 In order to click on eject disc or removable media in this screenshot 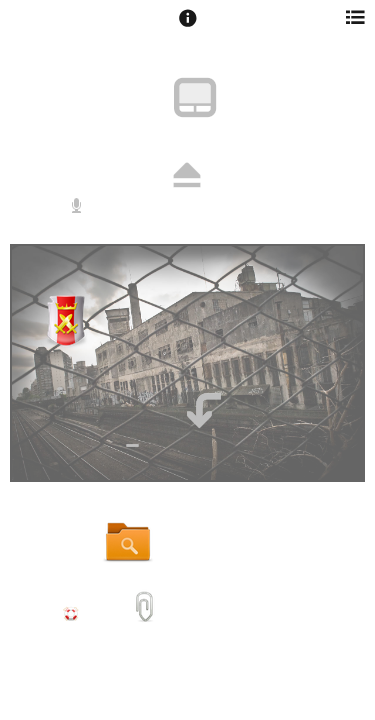, I will do `click(187, 176)`.